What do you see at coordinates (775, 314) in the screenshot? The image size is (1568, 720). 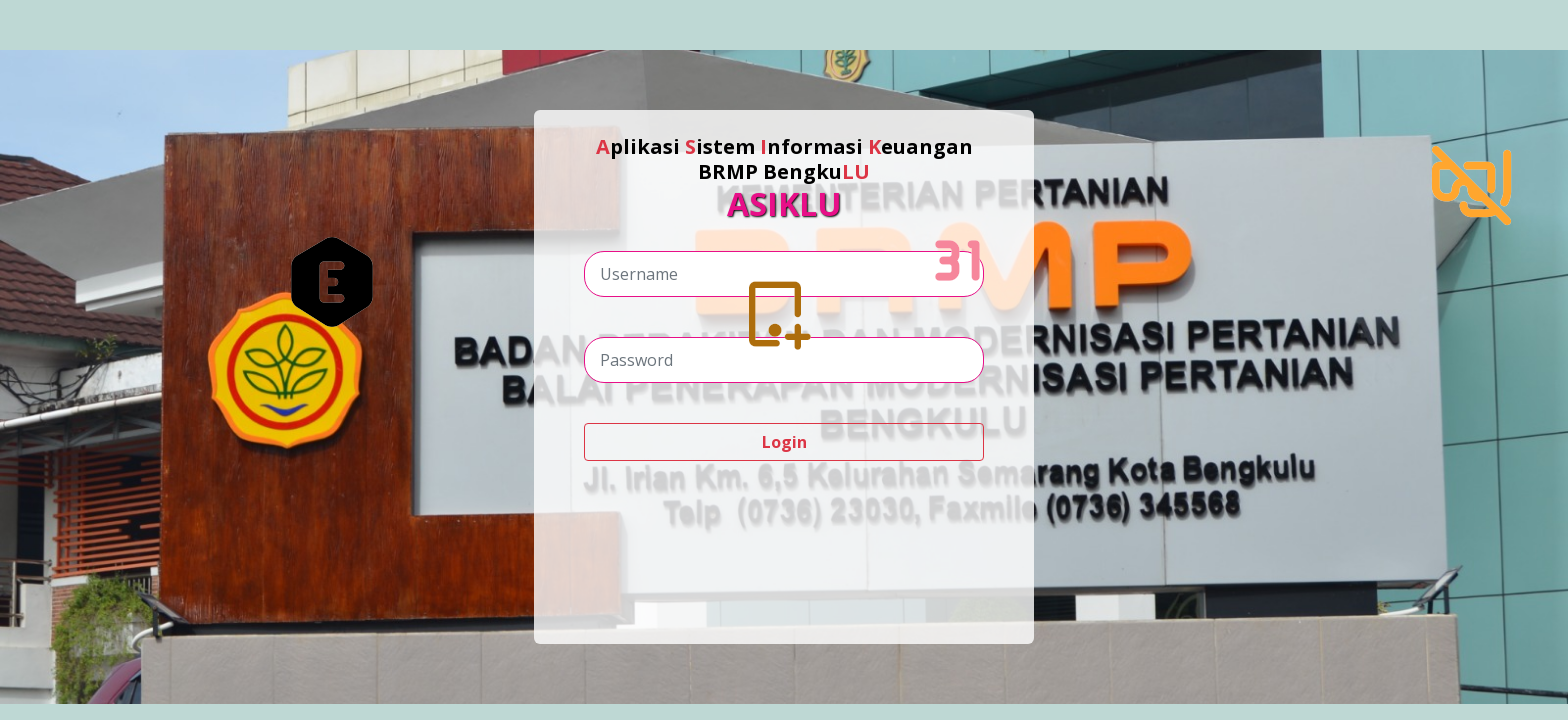 I see `add a new tablet device` at bounding box center [775, 314].